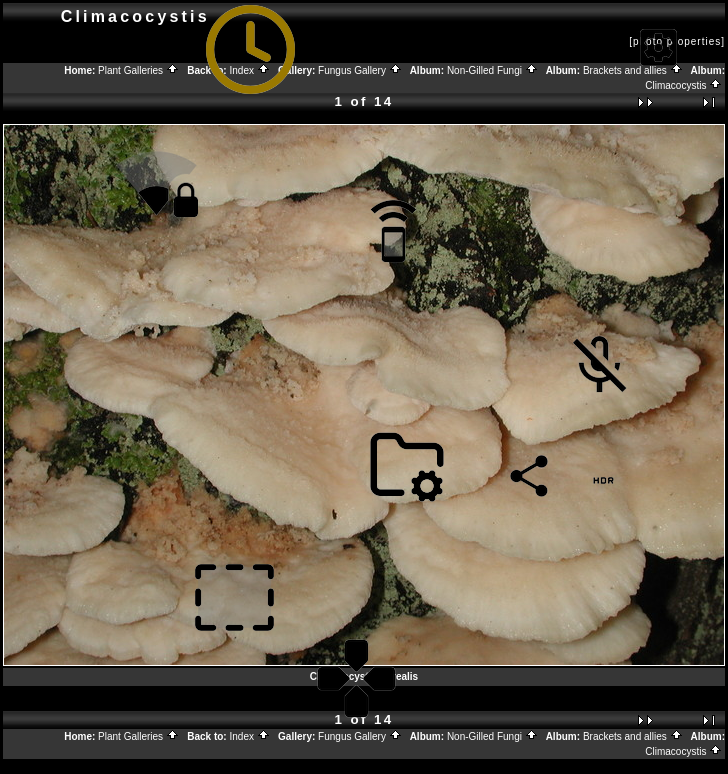 This screenshot has height=774, width=728. Describe the element at coordinates (356, 678) in the screenshot. I see `access gaming features or settings` at that location.